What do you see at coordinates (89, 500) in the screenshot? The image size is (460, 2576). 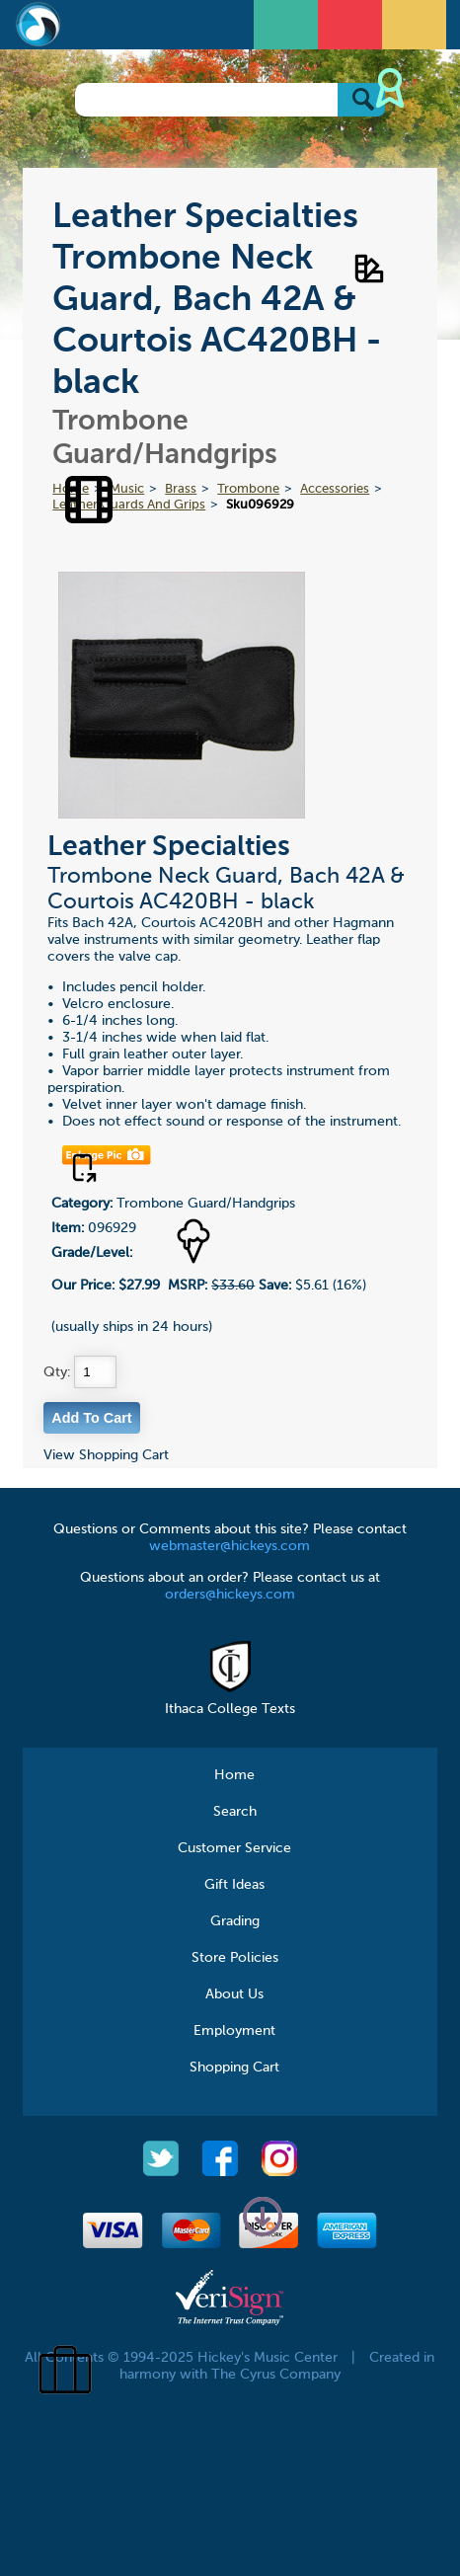 I see `access video or movie content` at bounding box center [89, 500].